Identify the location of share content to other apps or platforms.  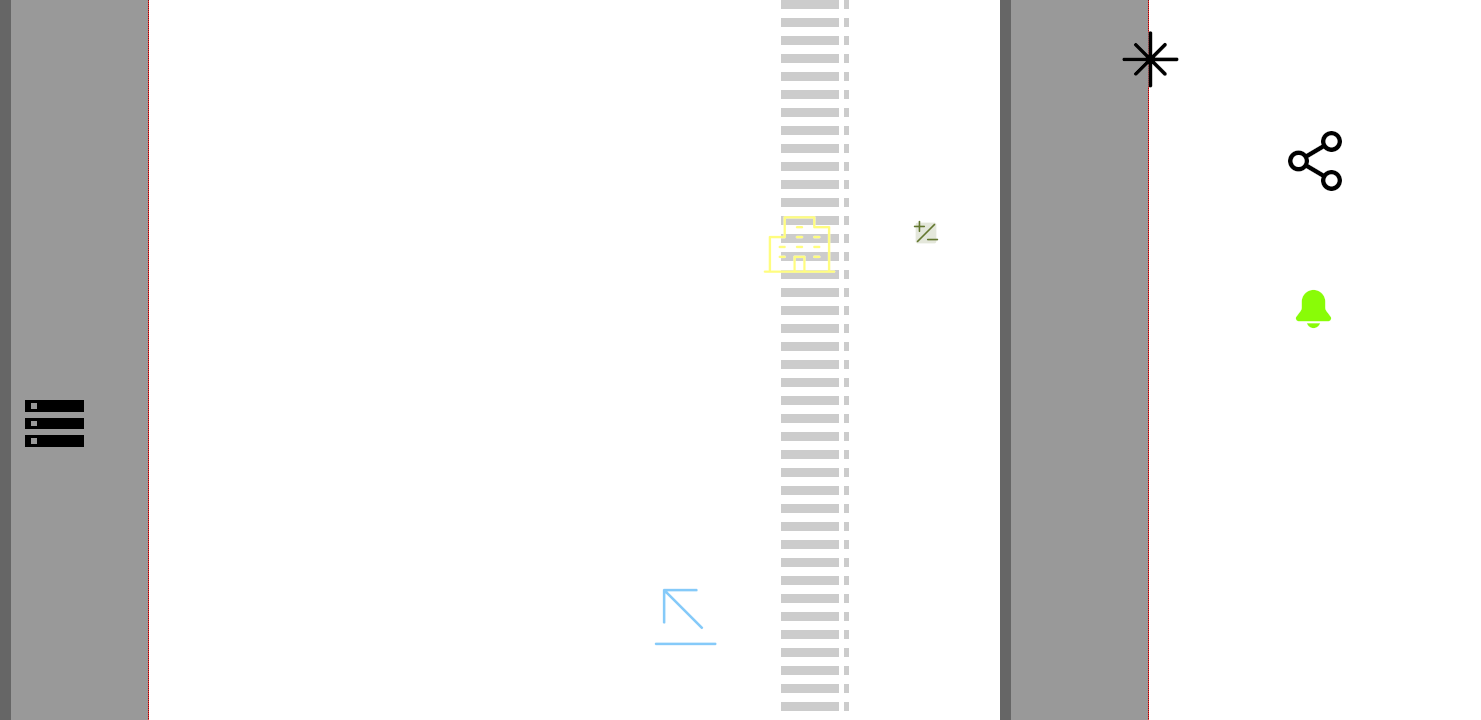
(1318, 161).